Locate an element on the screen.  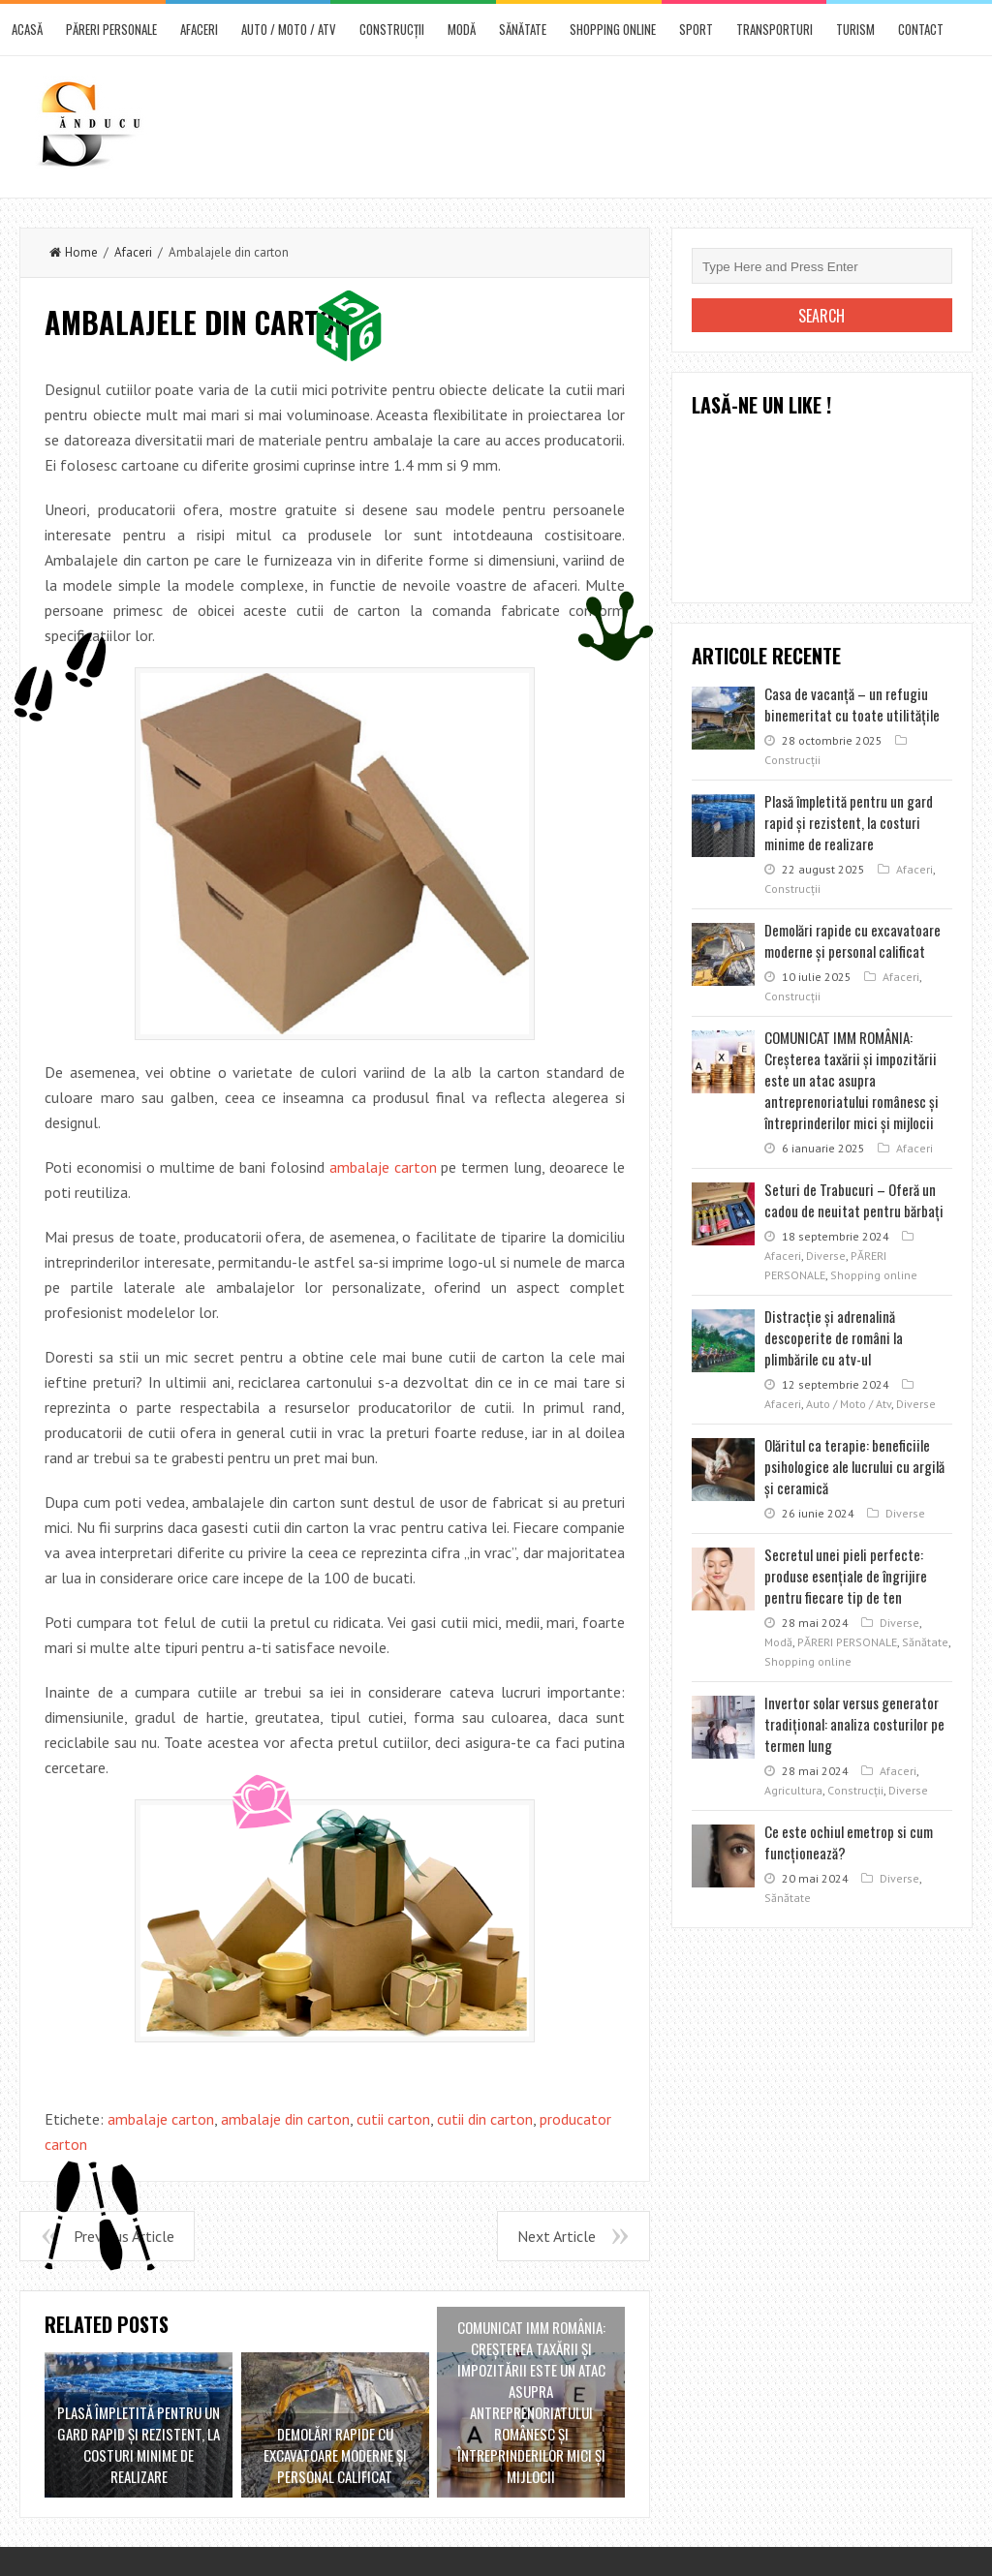
roll the dice or start a random action is located at coordinates (349, 326).